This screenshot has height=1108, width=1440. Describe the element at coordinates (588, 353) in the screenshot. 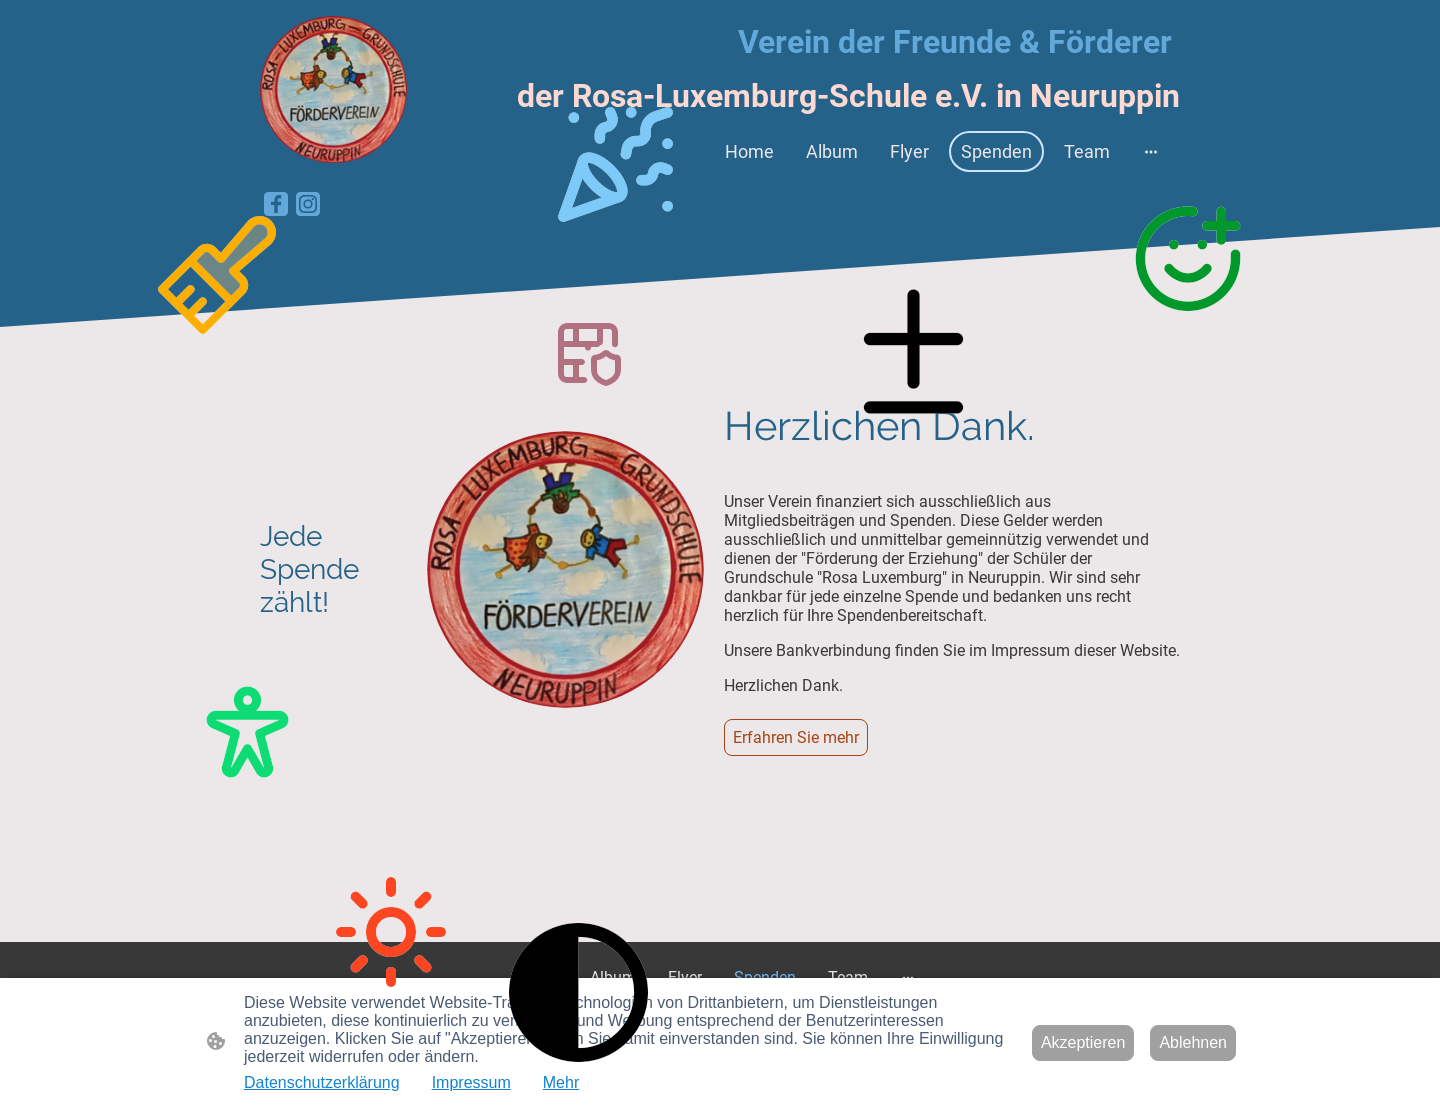

I see `enable firewall protection` at that location.